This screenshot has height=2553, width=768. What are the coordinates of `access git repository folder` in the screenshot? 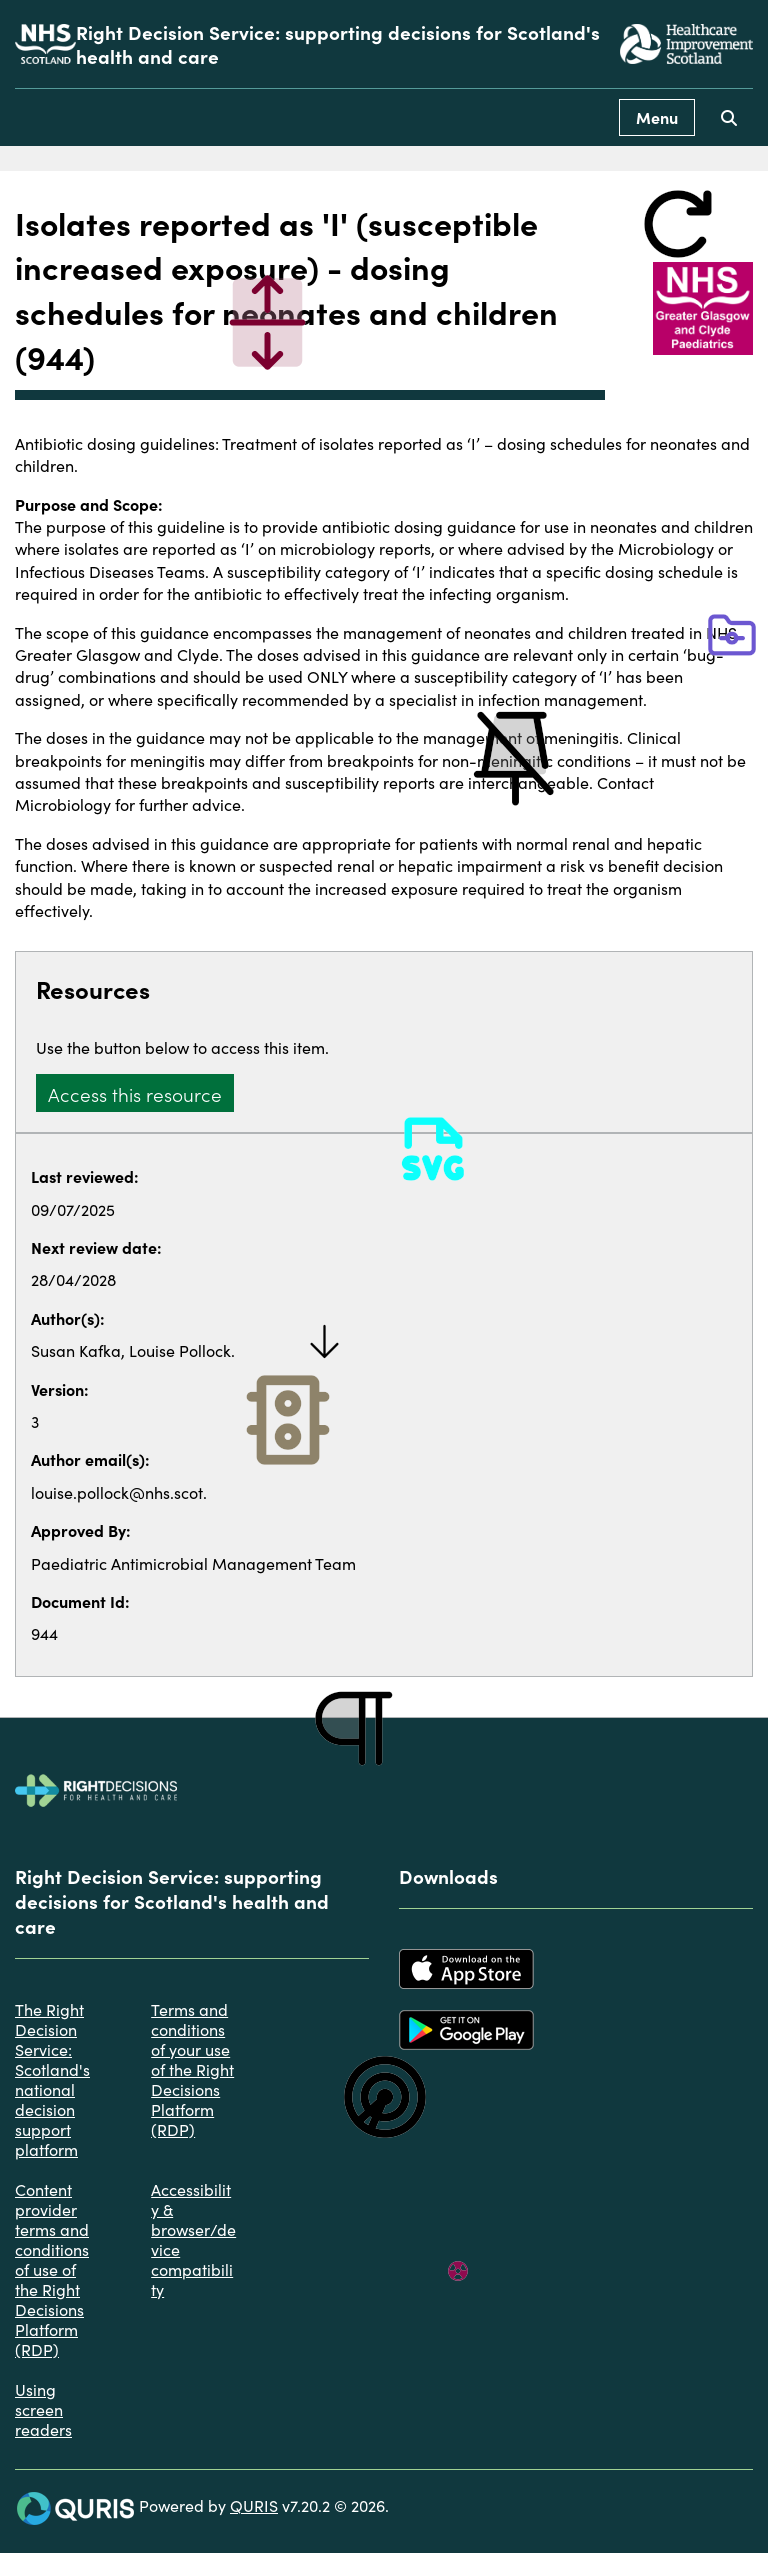 It's located at (732, 636).